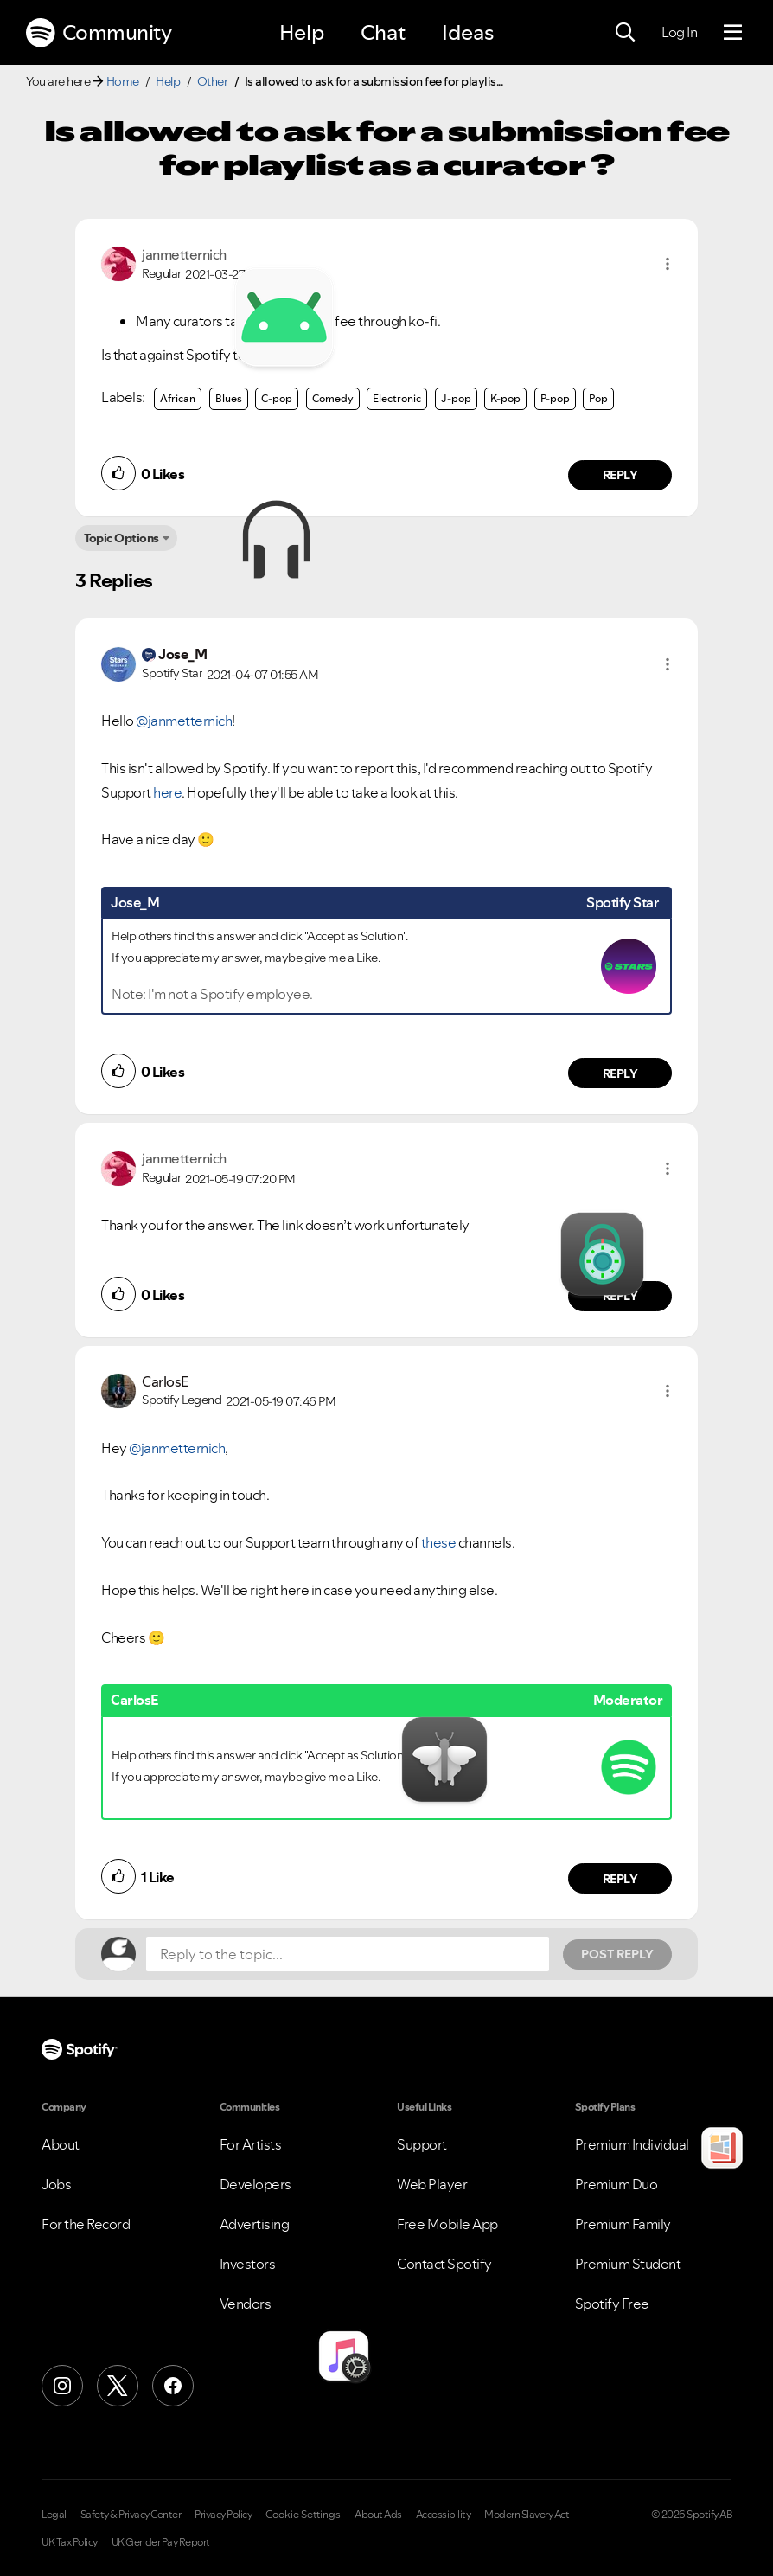 The image size is (773, 2576). Describe the element at coordinates (343, 2355) in the screenshot. I see `open audio or music playback settings` at that location.